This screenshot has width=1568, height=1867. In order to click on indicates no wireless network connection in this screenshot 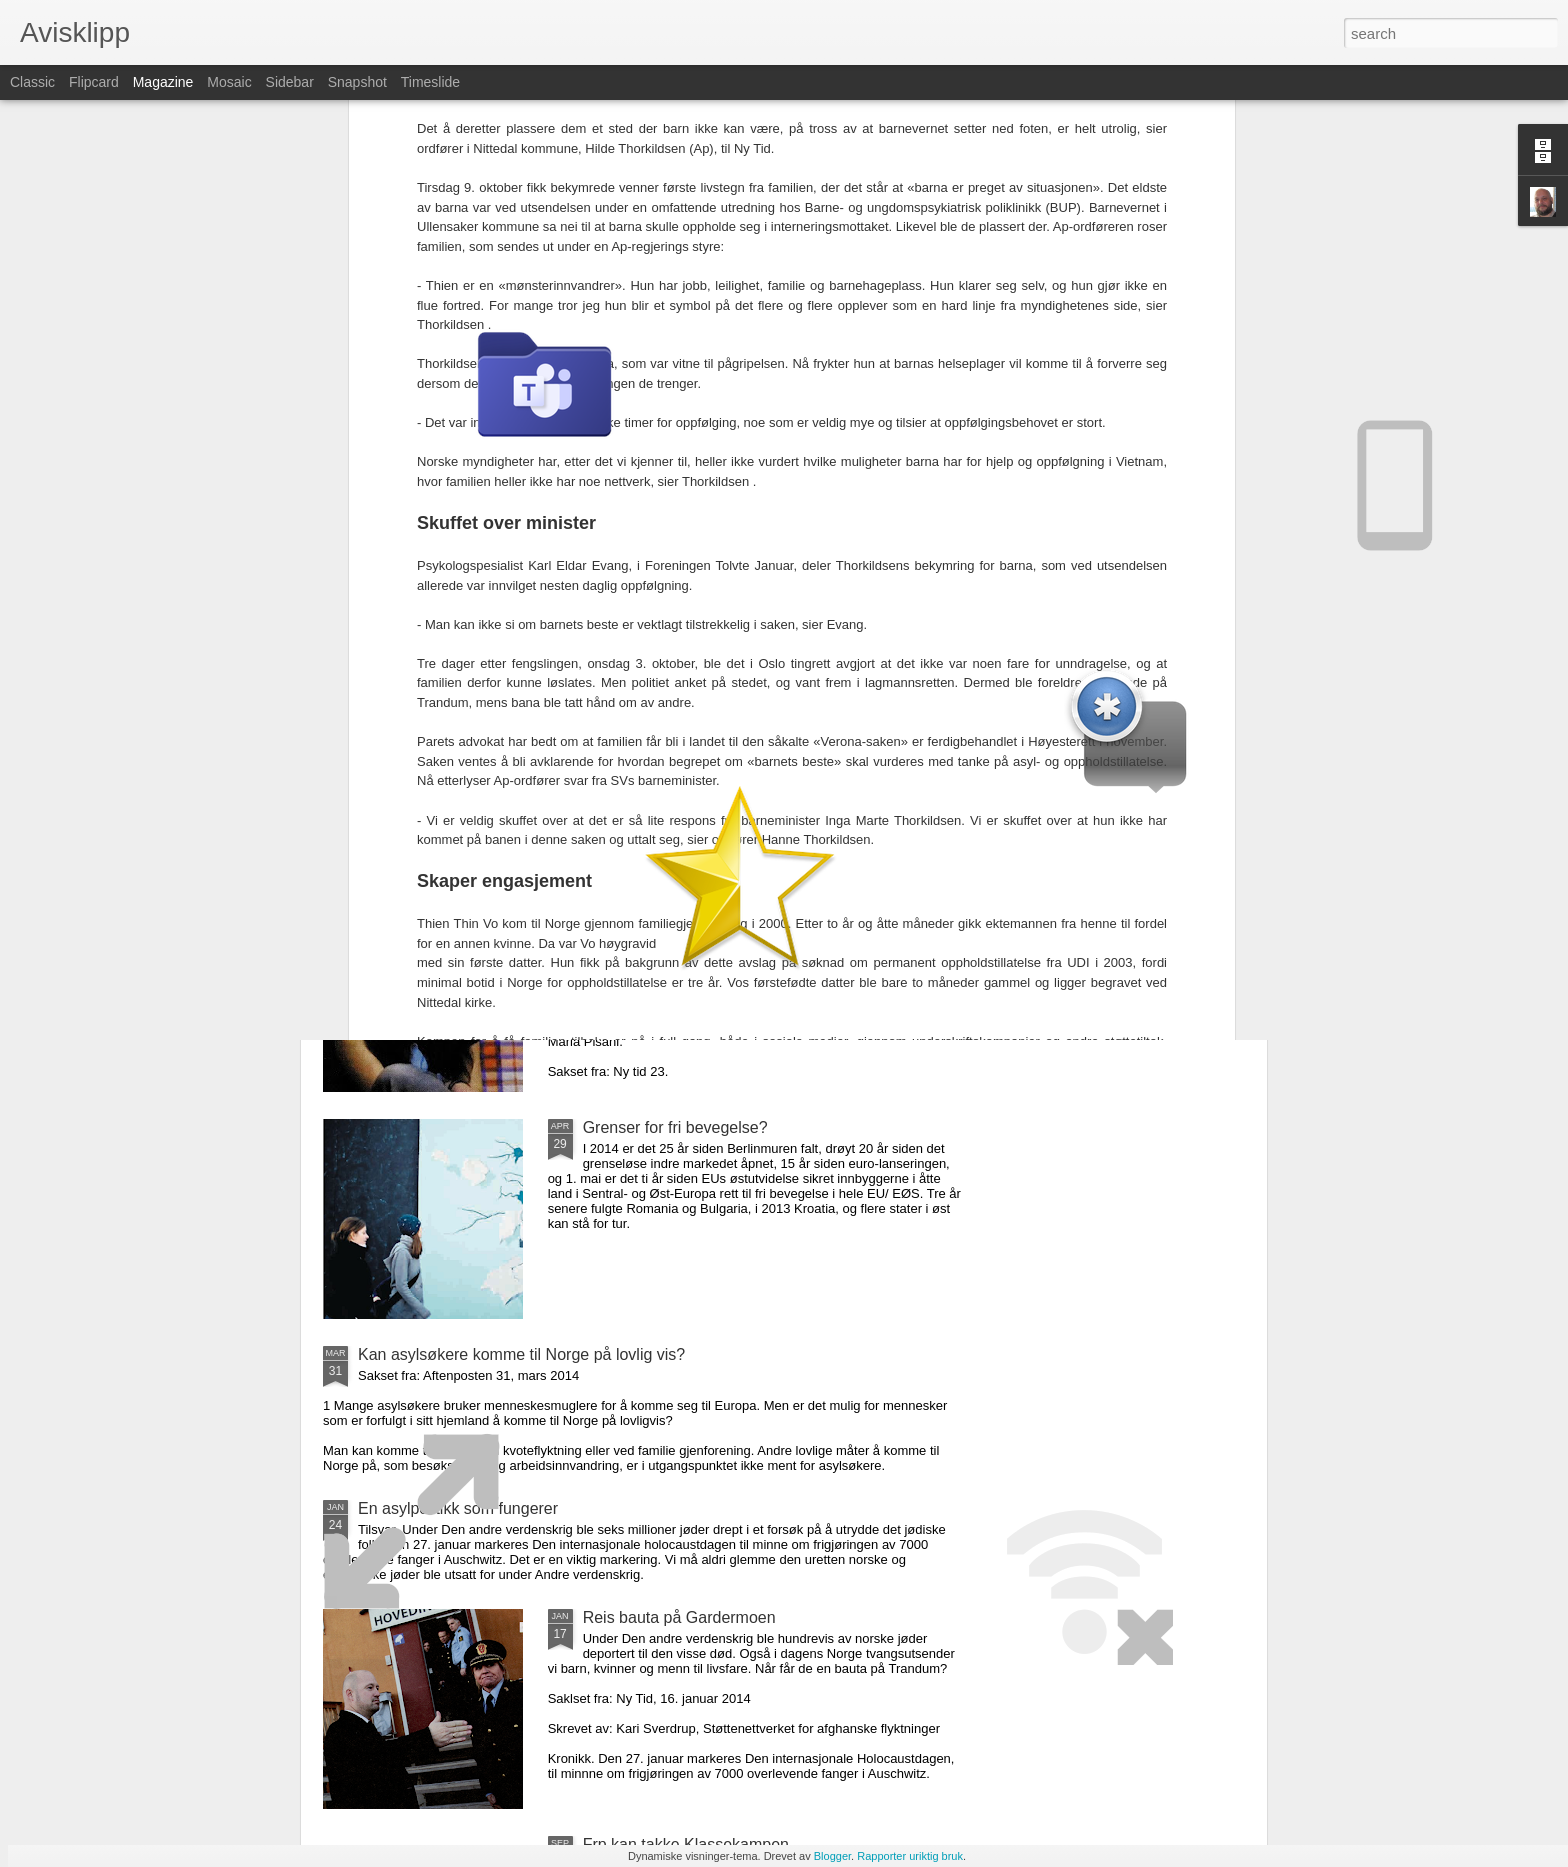, I will do `click(1084, 1576)`.